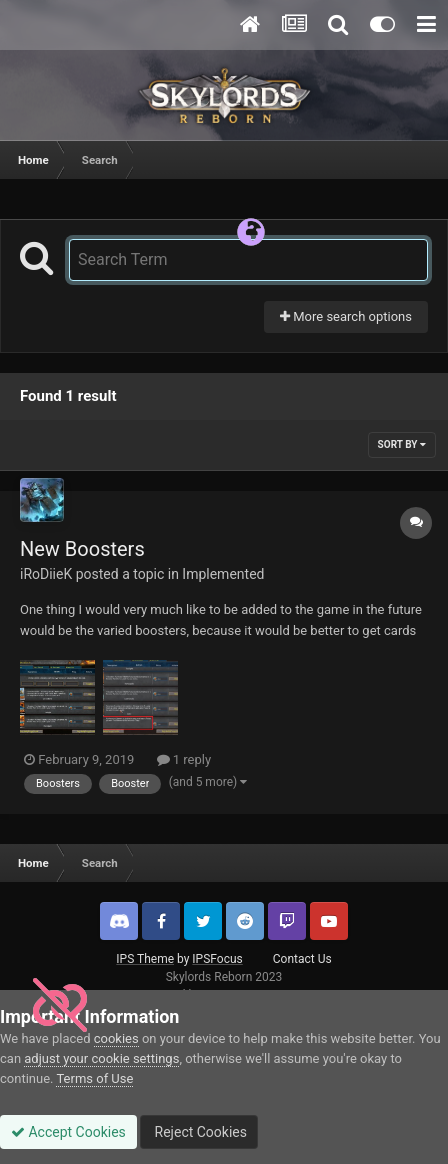 This screenshot has width=448, height=1164. Describe the element at coordinates (60, 1005) in the screenshot. I see `disconnect or remove a linked account` at that location.